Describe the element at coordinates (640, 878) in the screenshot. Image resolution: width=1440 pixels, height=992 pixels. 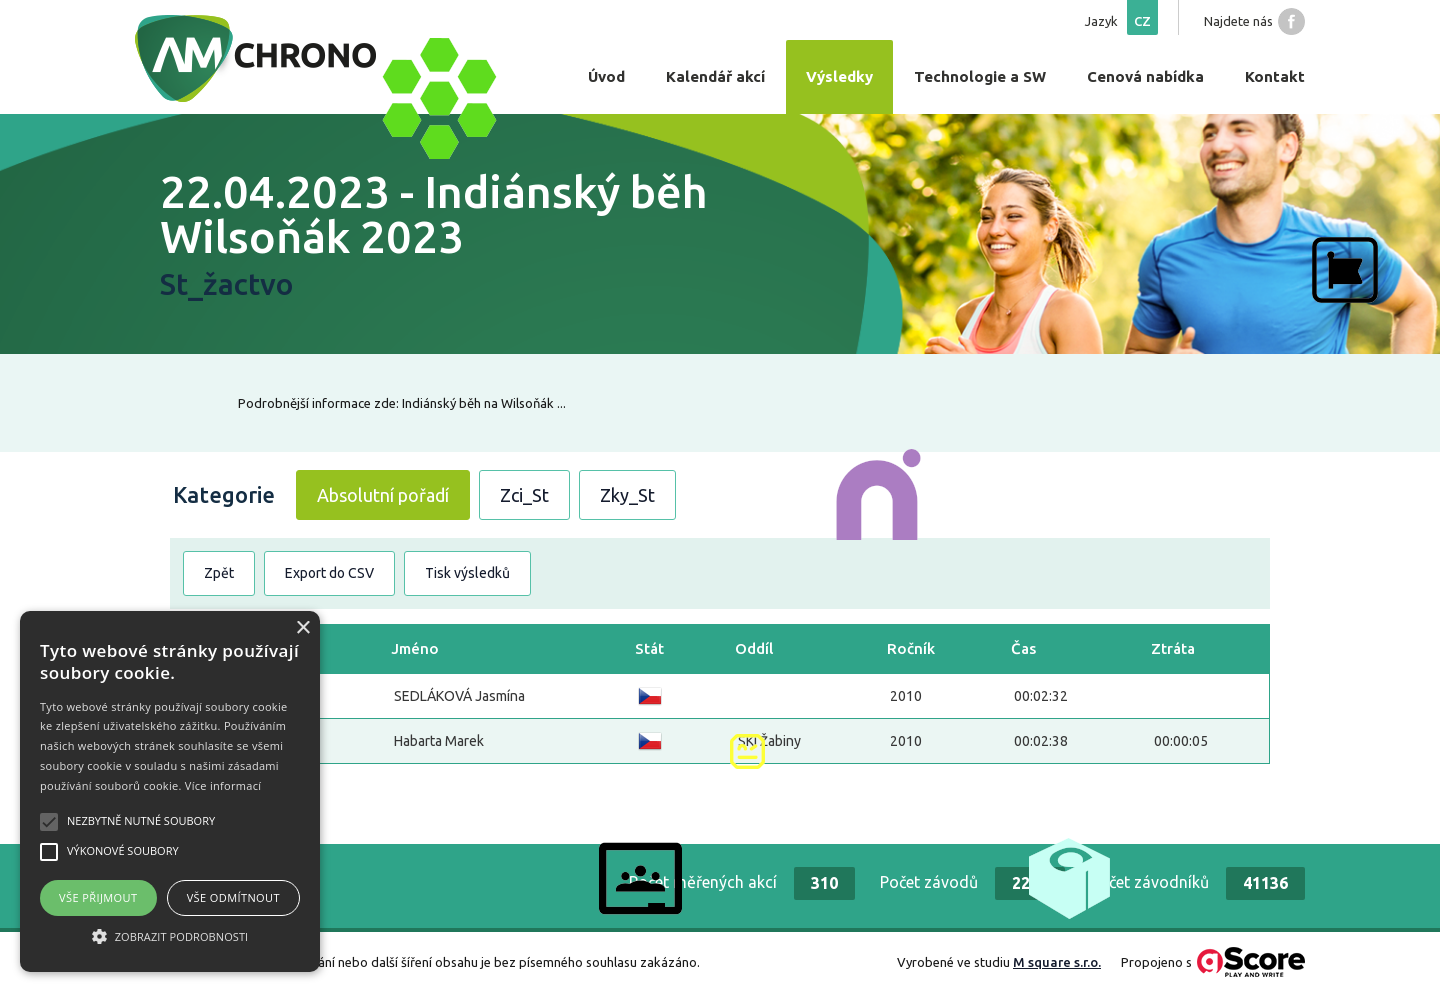
I see `open Google Classroom app` at that location.